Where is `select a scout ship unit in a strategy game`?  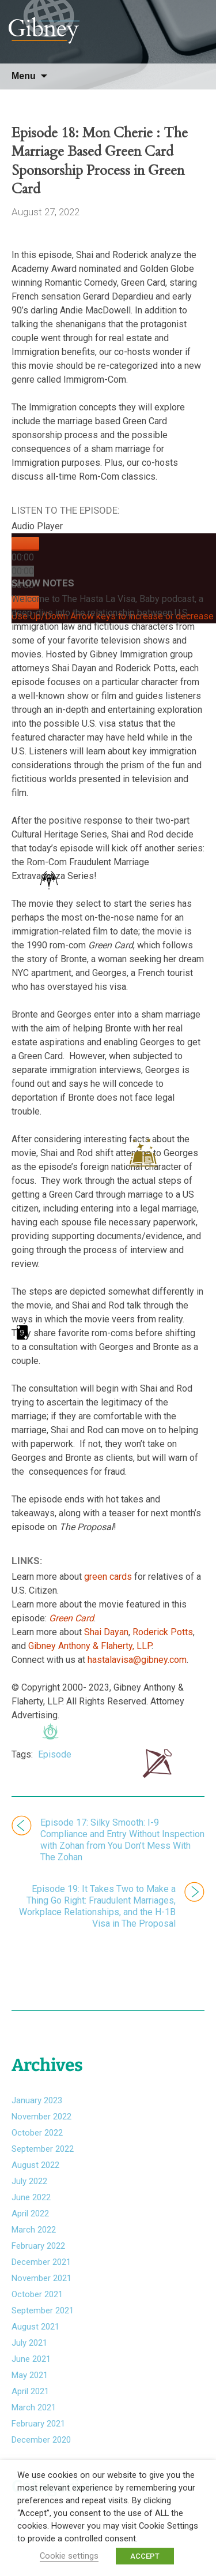
select a scout ship unit in a strategy game is located at coordinates (49, 880).